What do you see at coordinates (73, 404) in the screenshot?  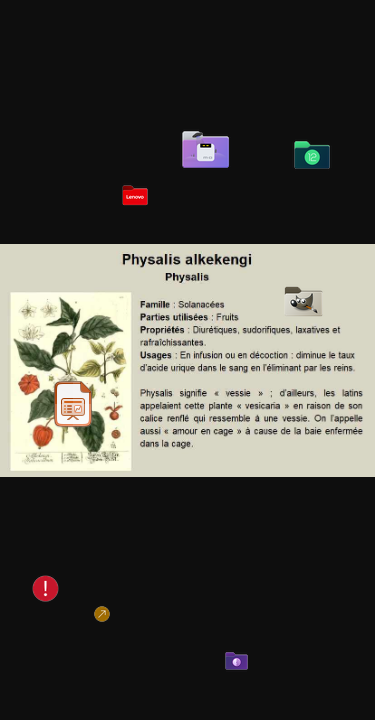 I see `libreoffice impress presentation template file` at bounding box center [73, 404].